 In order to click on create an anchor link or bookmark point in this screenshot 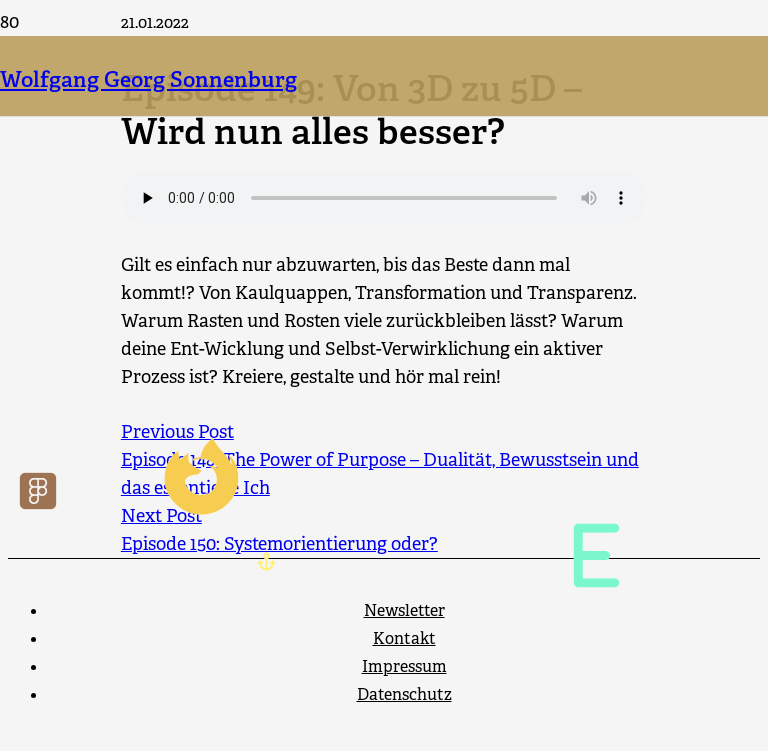, I will do `click(266, 561)`.